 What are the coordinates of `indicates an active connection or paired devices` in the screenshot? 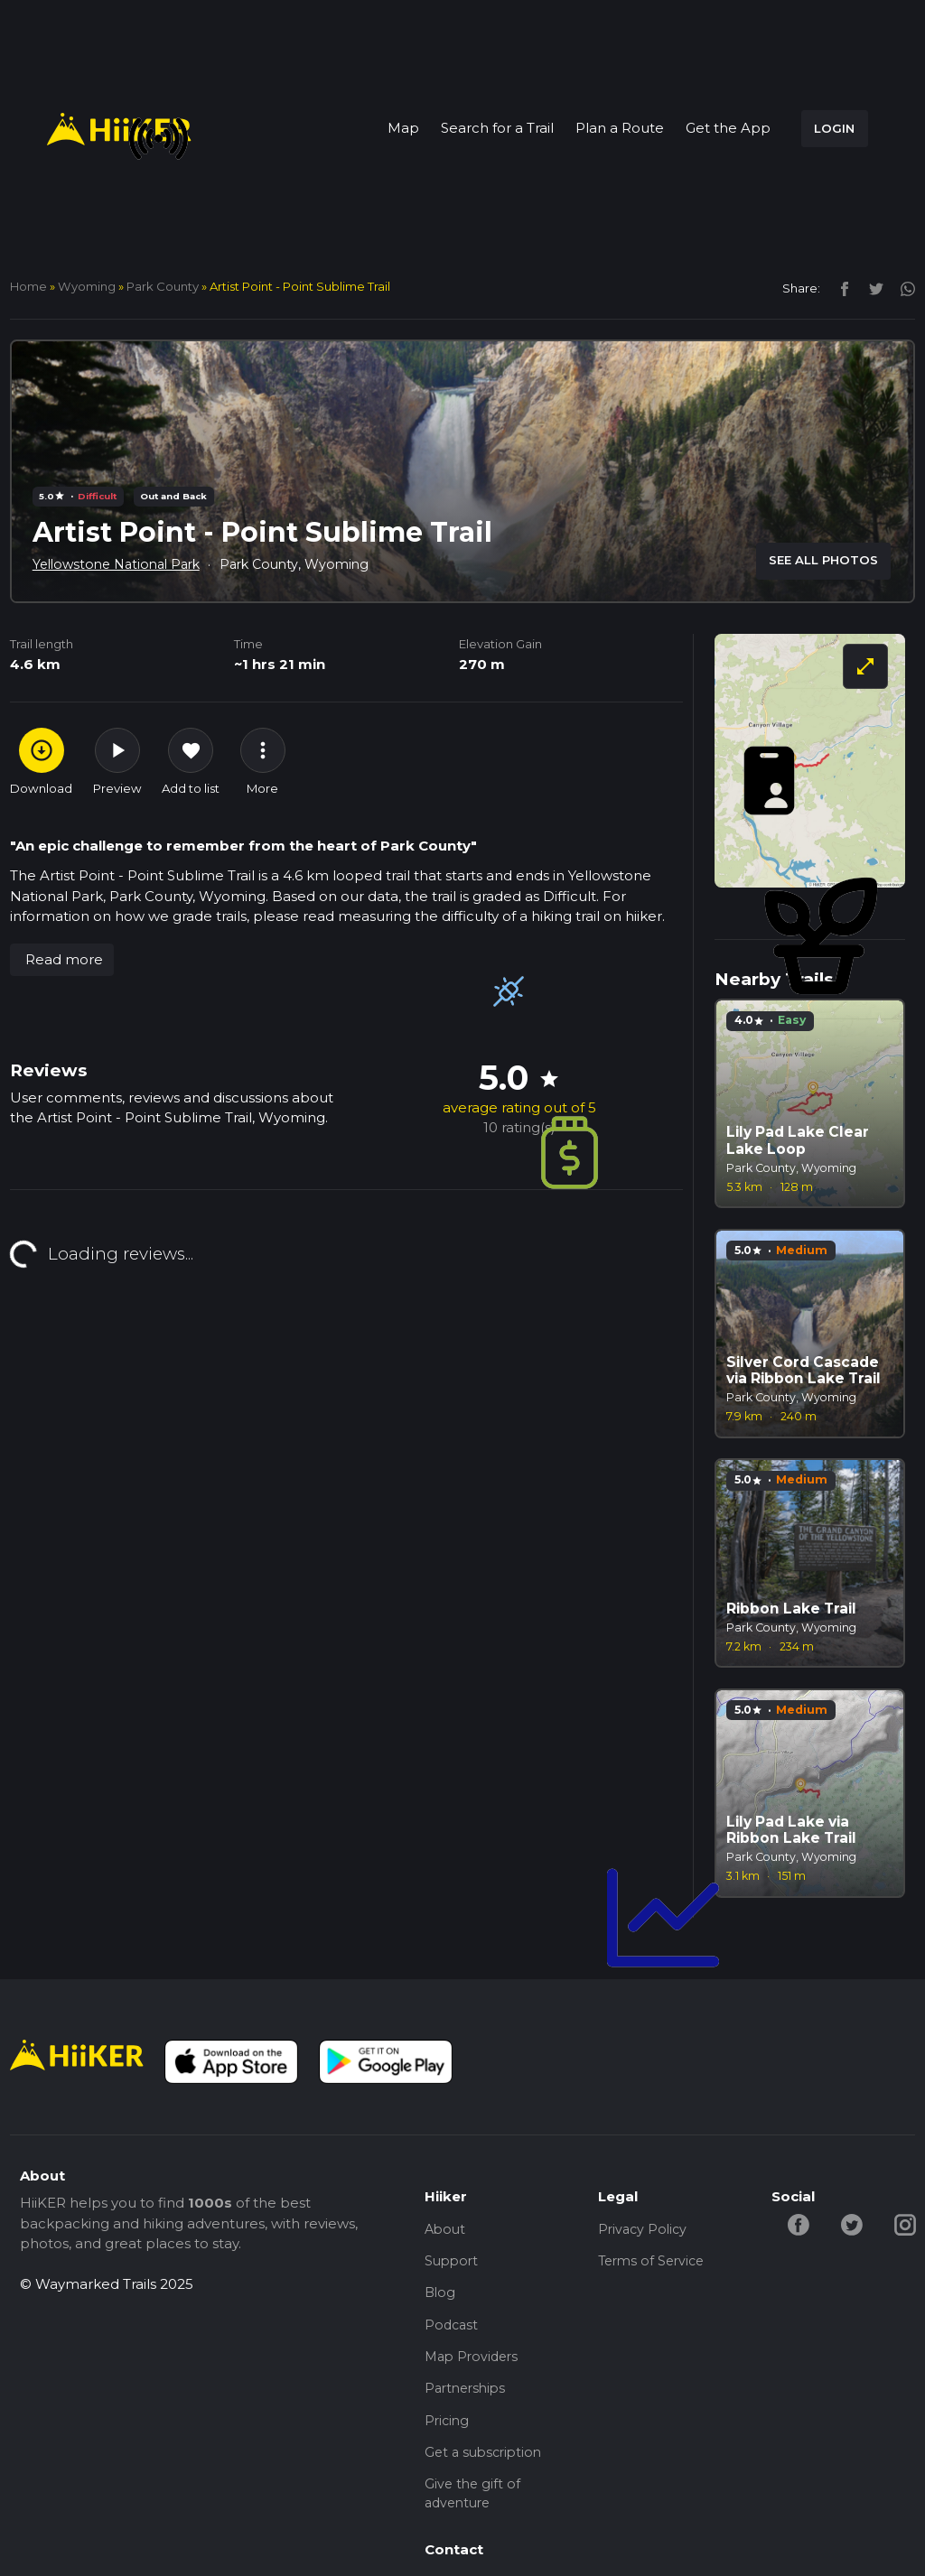 It's located at (509, 991).